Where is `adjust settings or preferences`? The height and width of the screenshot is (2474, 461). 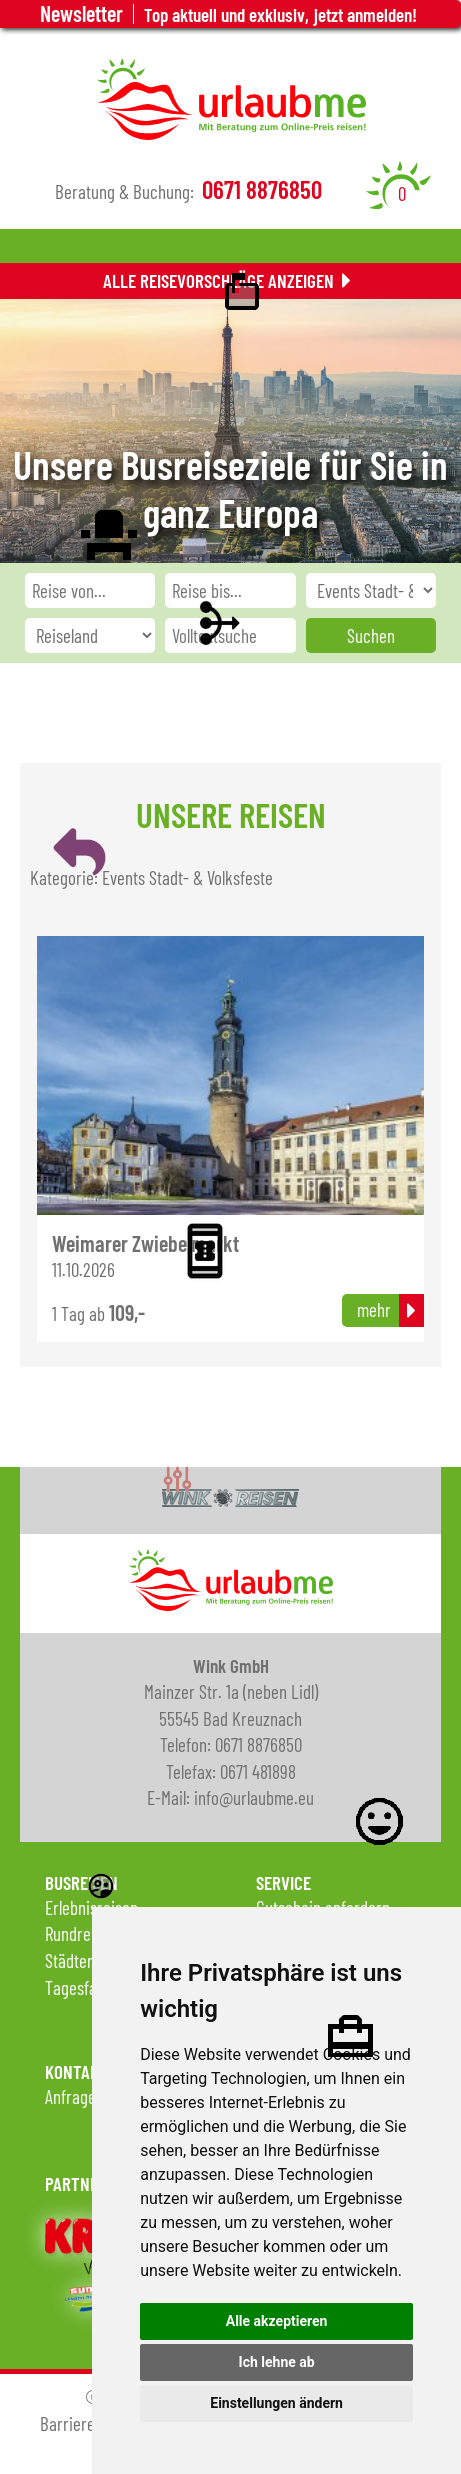
adjust settings or preferences is located at coordinates (177, 1479).